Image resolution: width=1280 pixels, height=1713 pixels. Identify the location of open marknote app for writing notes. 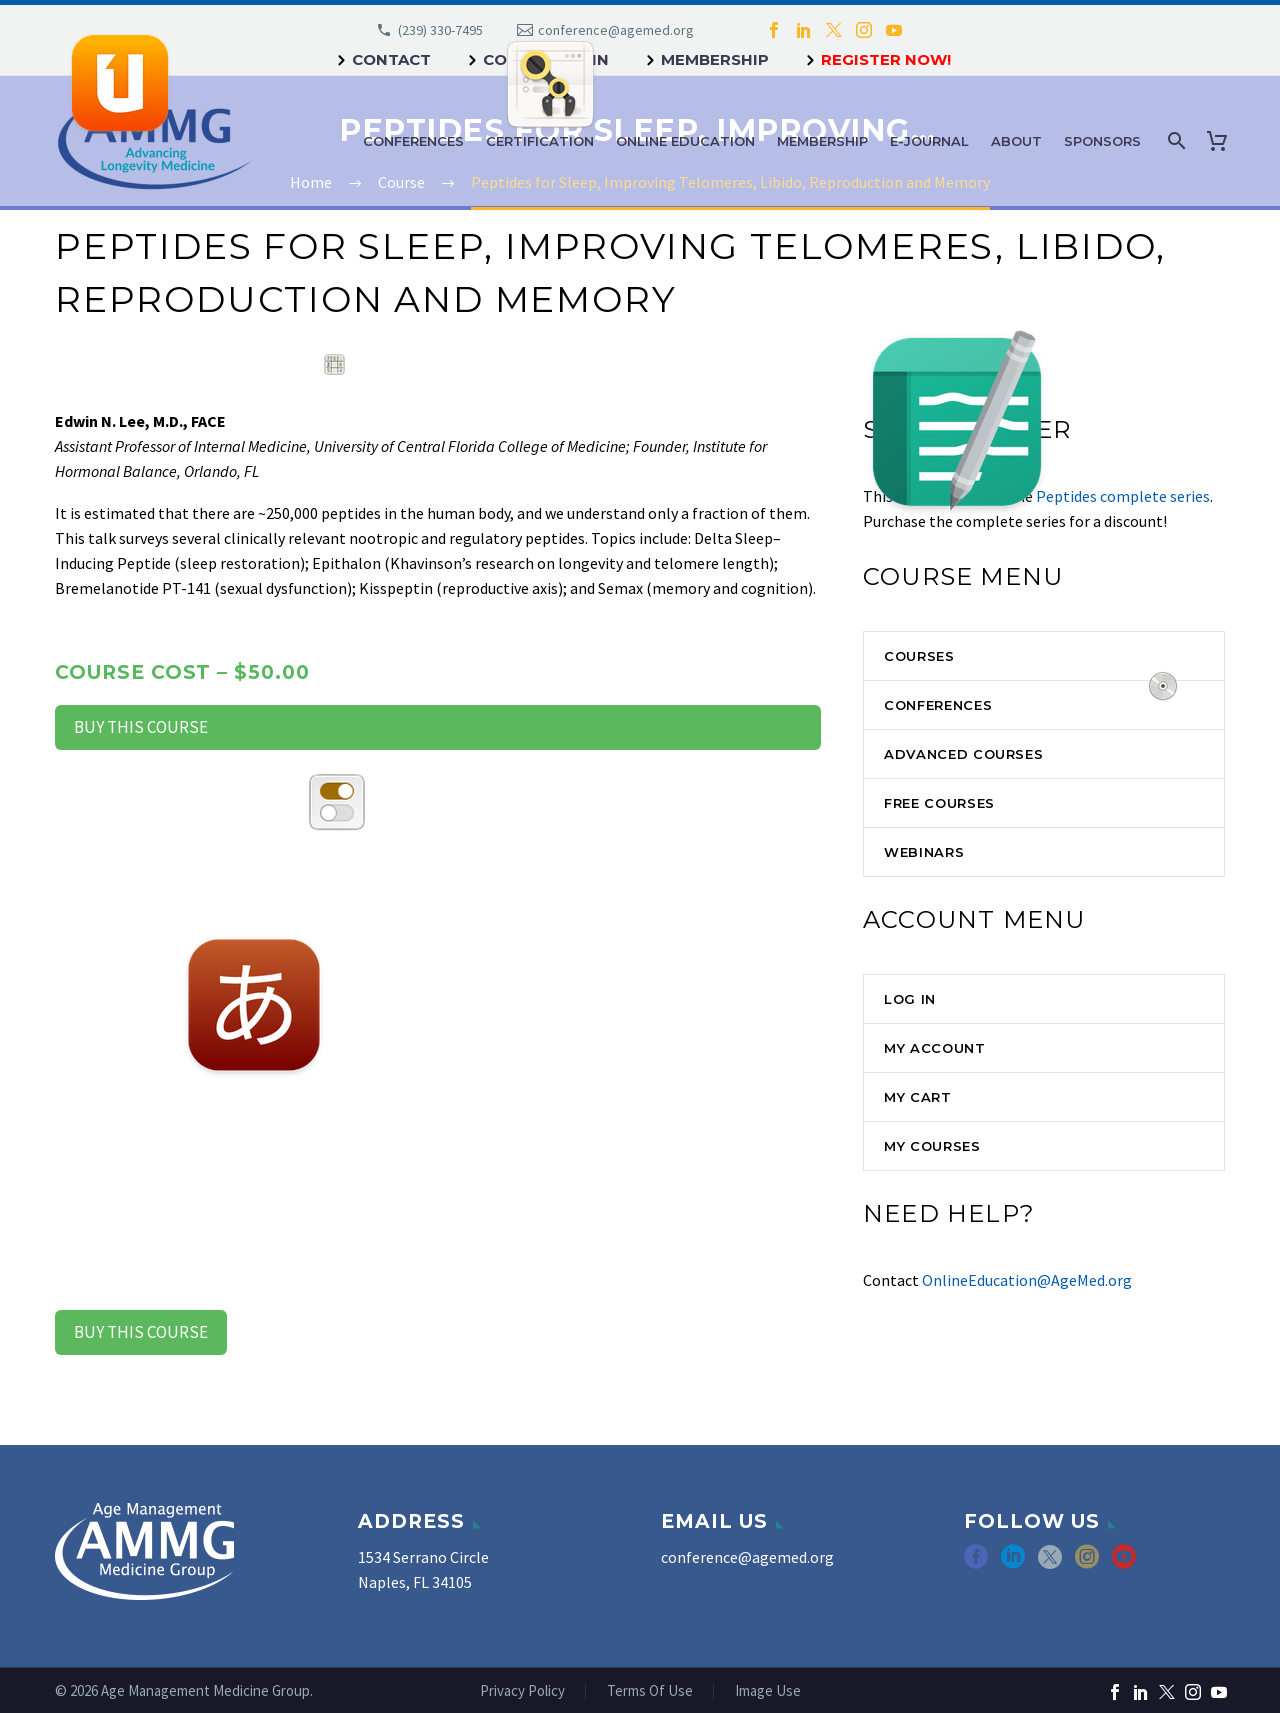
(957, 422).